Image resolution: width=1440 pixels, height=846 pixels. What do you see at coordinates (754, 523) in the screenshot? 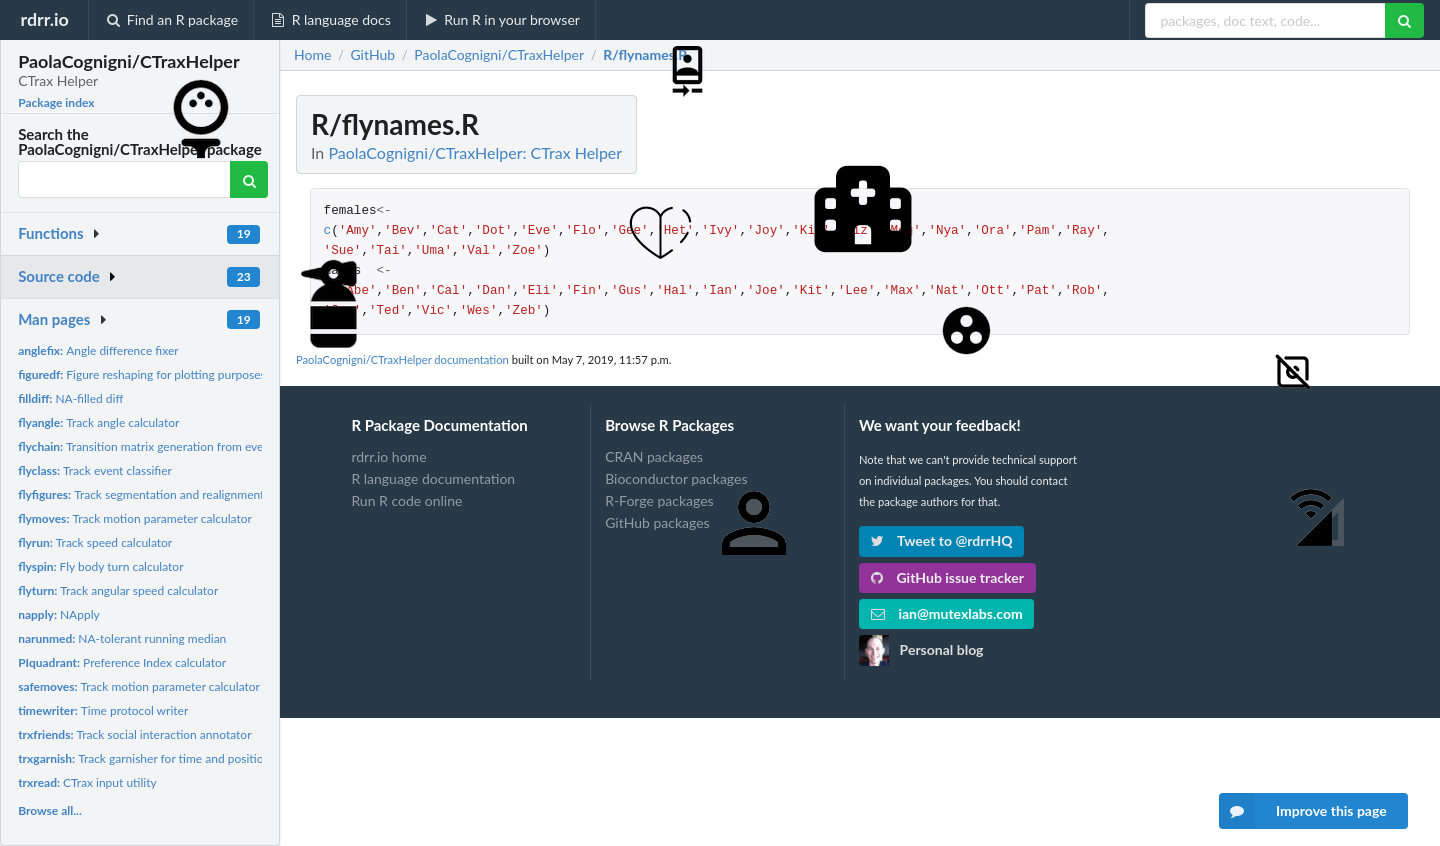
I see `view your profile` at bounding box center [754, 523].